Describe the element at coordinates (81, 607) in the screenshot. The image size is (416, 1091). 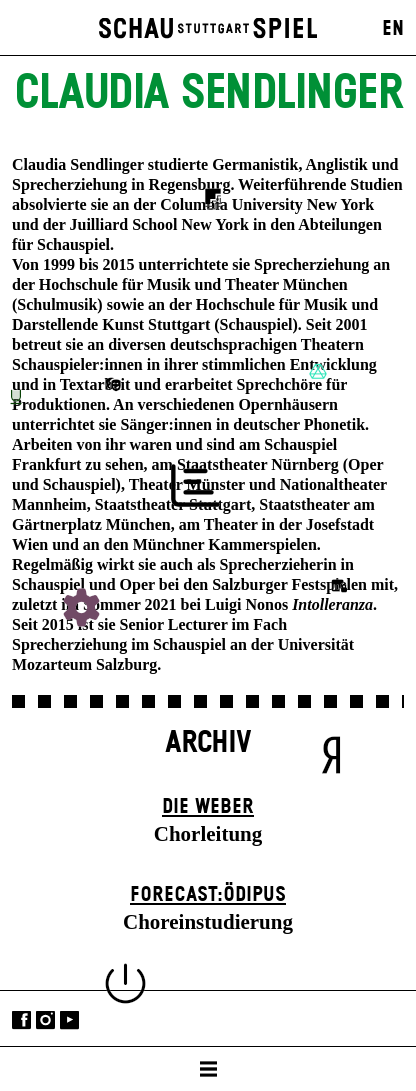
I see `access settings or preferences` at that location.